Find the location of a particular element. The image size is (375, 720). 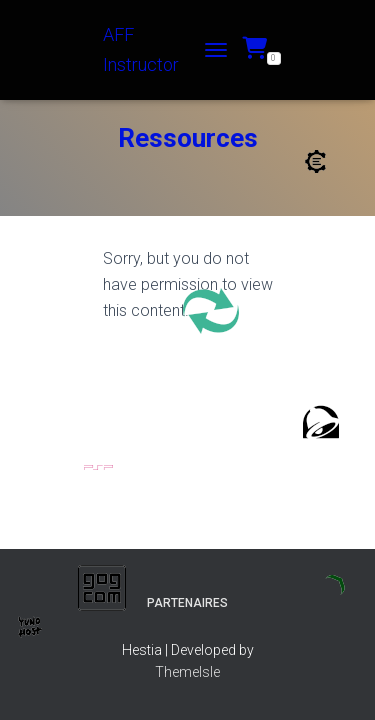

yunohost self-hosting platform logo is located at coordinates (30, 627).